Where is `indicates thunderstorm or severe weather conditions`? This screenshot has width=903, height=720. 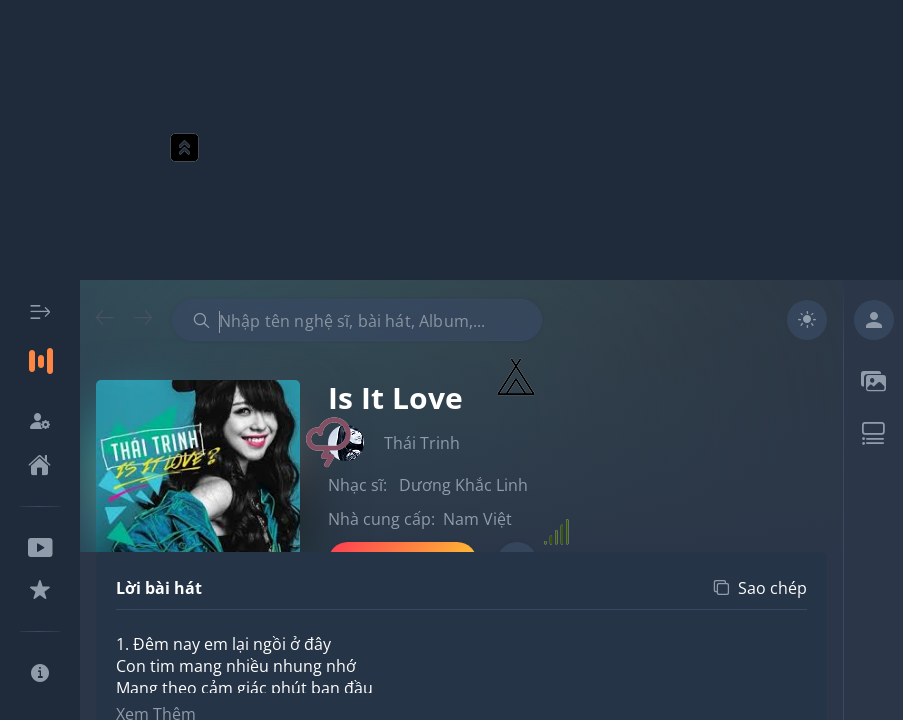
indicates thunderstorm or severe weather conditions is located at coordinates (328, 441).